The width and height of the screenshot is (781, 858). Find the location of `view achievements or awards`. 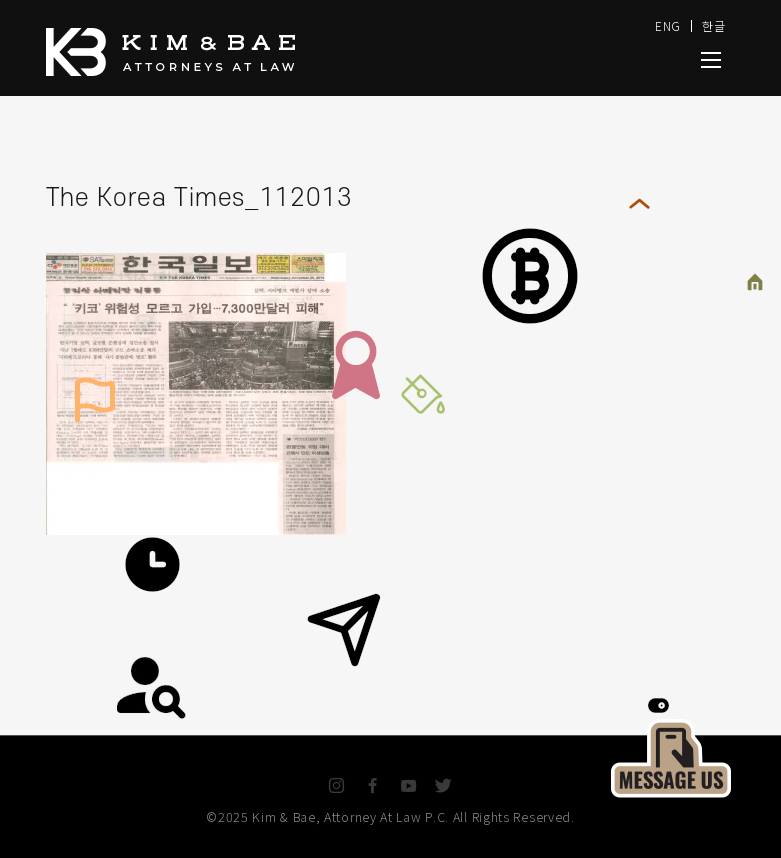

view achievements or awards is located at coordinates (356, 365).